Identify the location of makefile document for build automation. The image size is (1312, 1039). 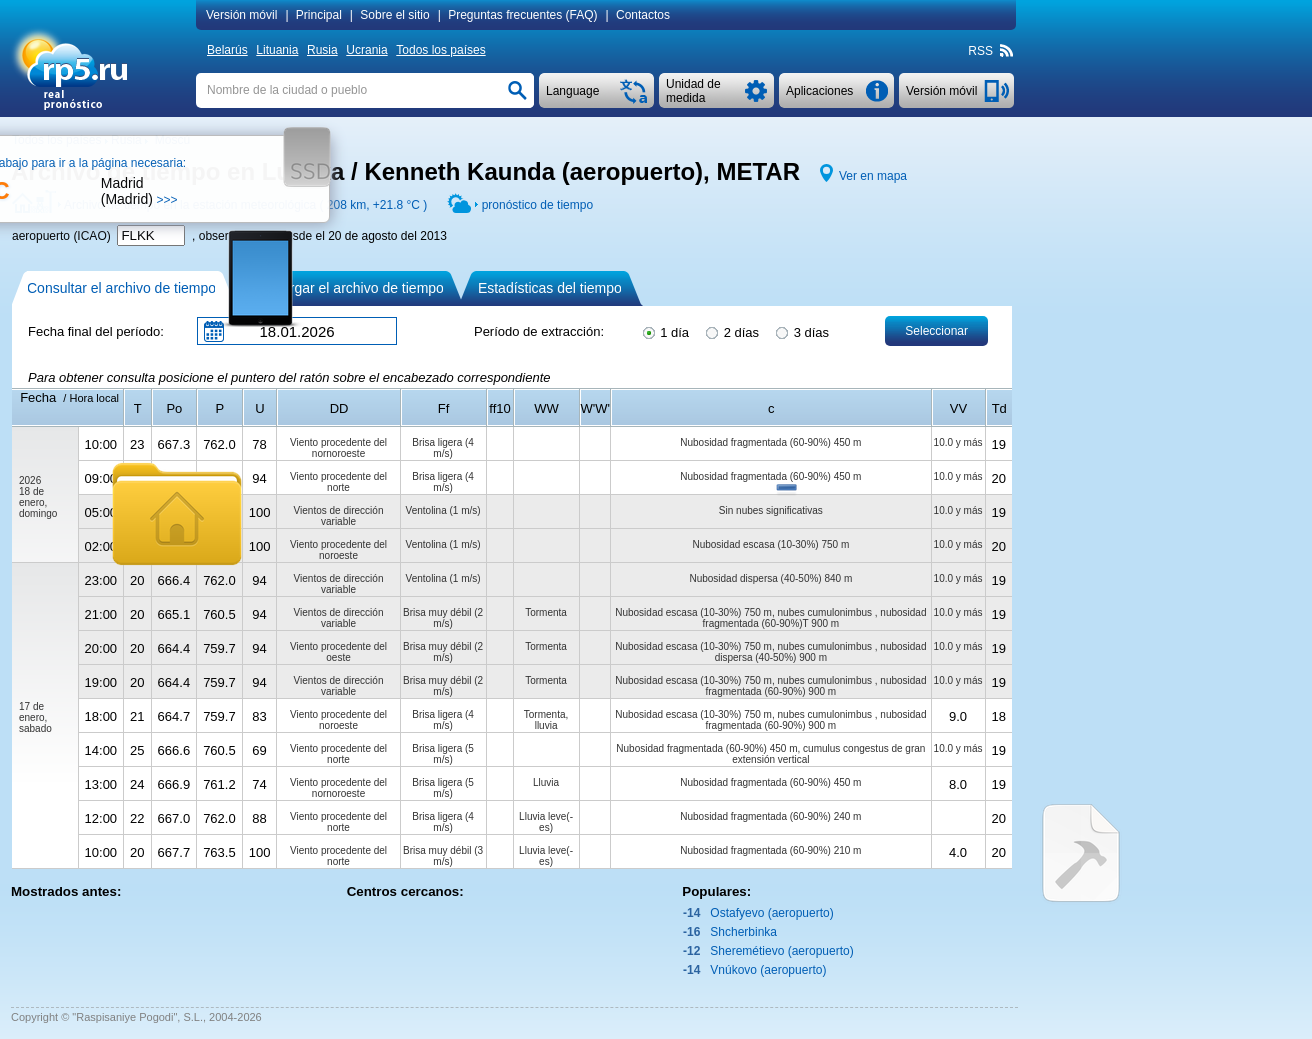
(1081, 853).